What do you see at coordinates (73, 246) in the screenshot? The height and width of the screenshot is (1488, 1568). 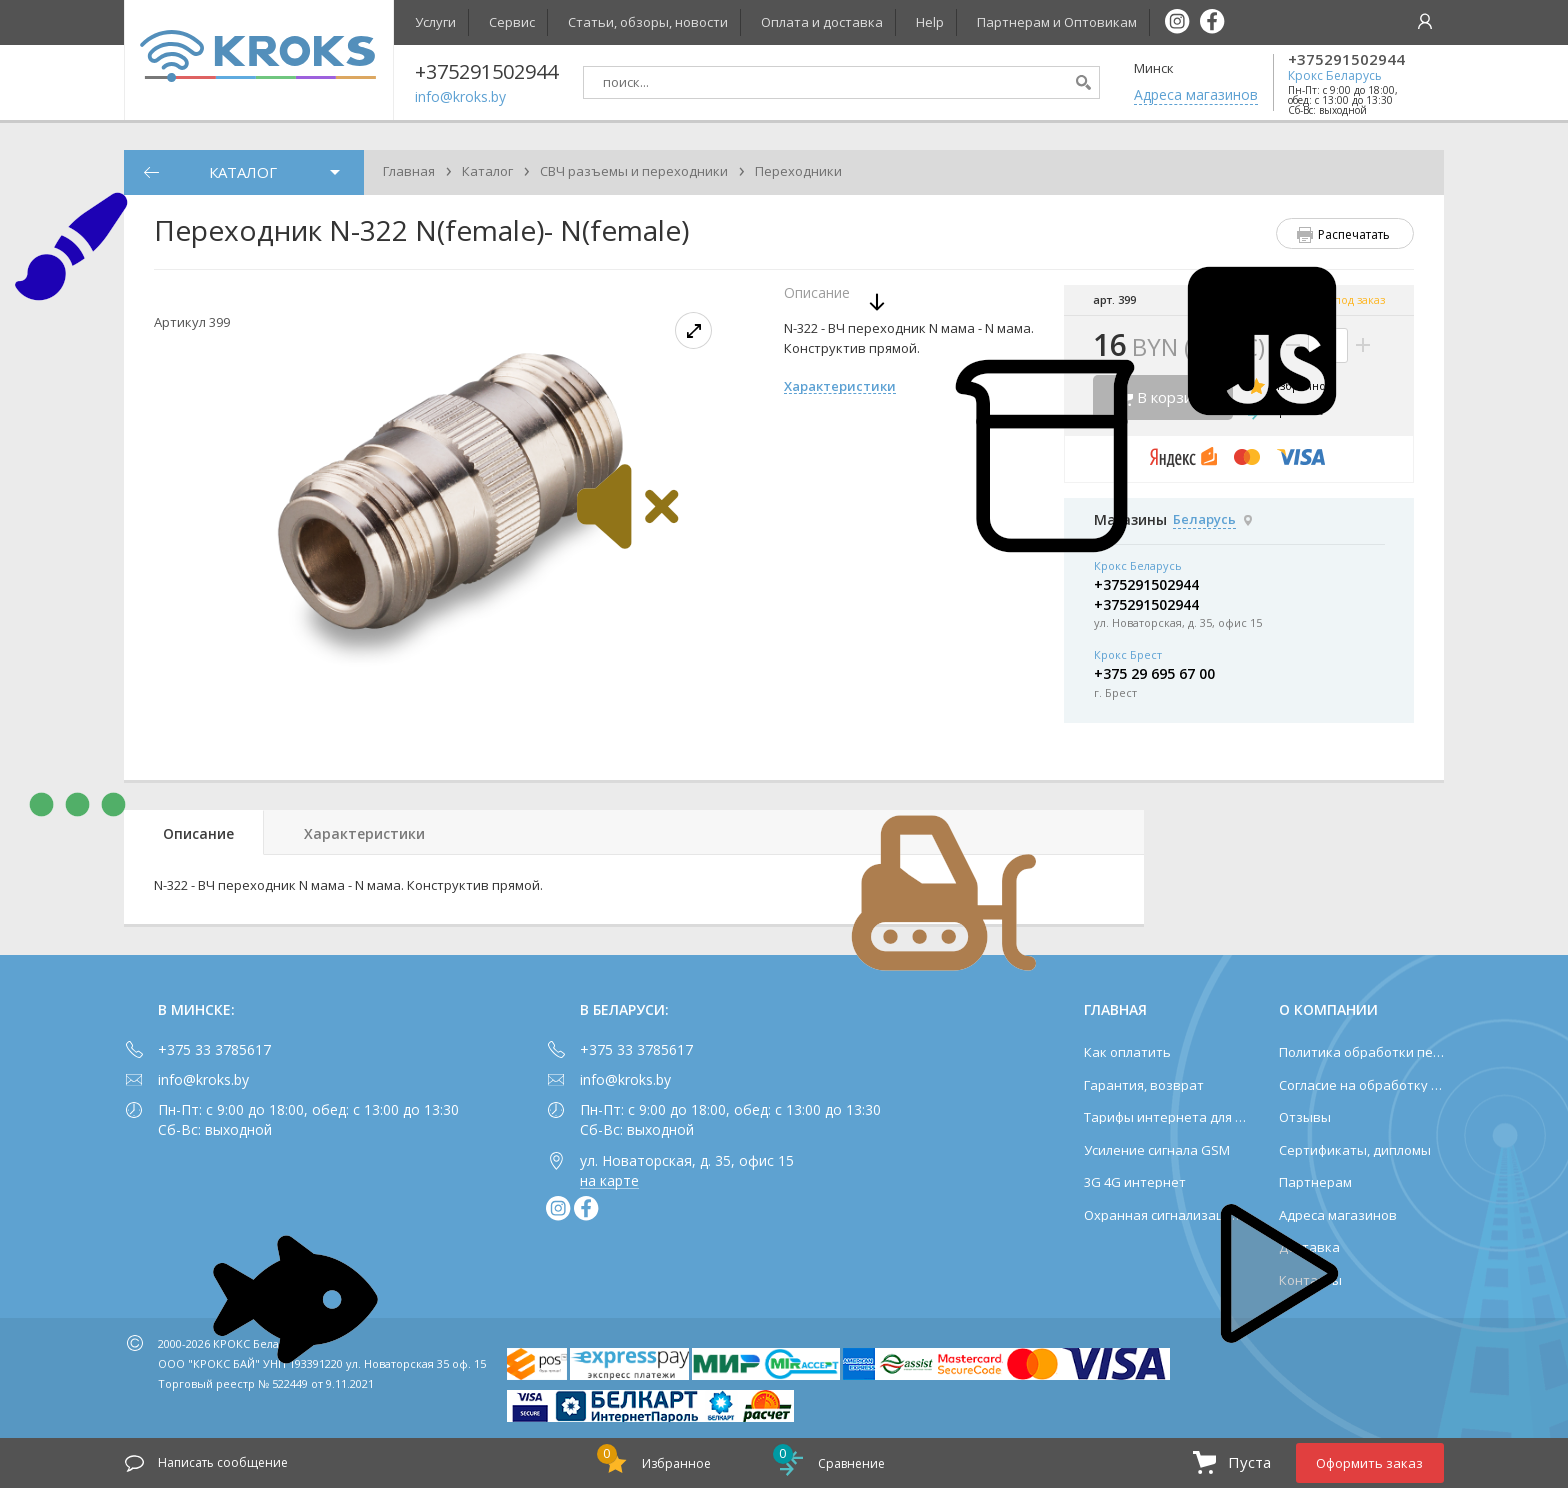 I see `access drawing or painting tools` at bounding box center [73, 246].